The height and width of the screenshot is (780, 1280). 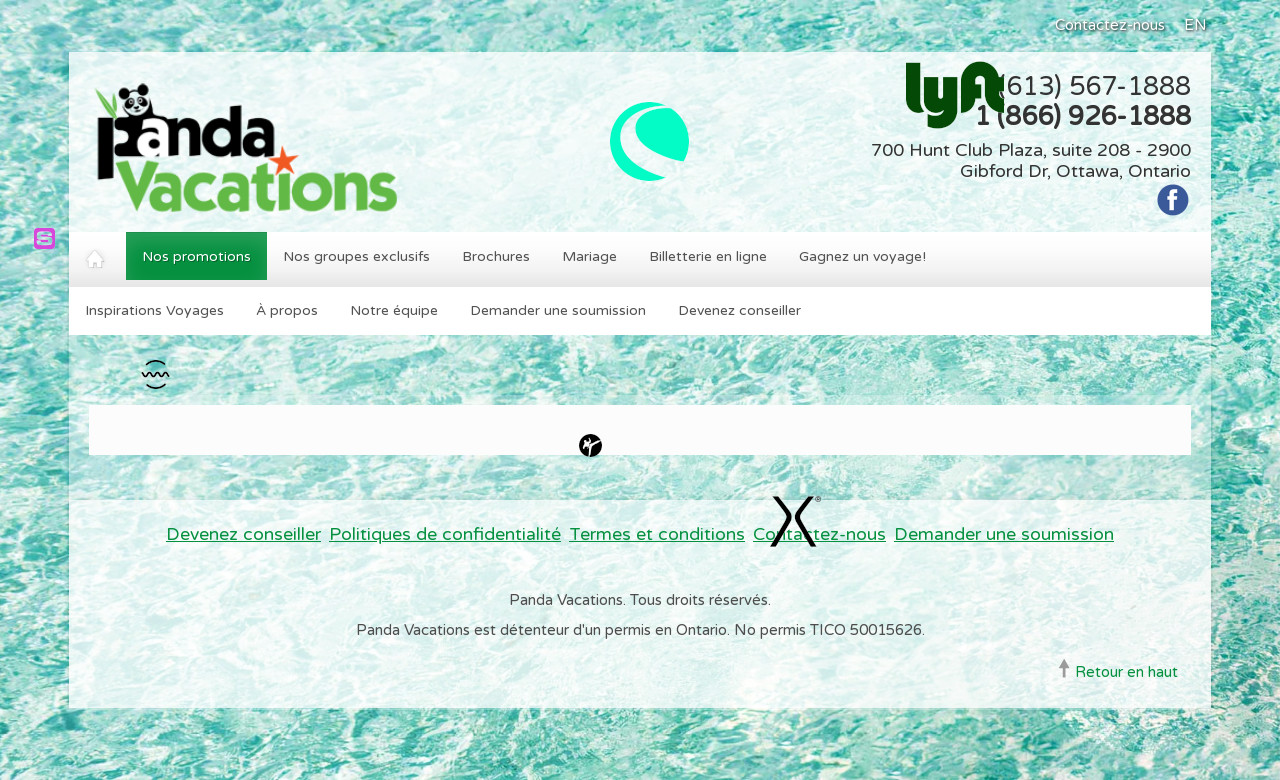 What do you see at coordinates (649, 141) in the screenshot?
I see `celestron brand logo` at bounding box center [649, 141].